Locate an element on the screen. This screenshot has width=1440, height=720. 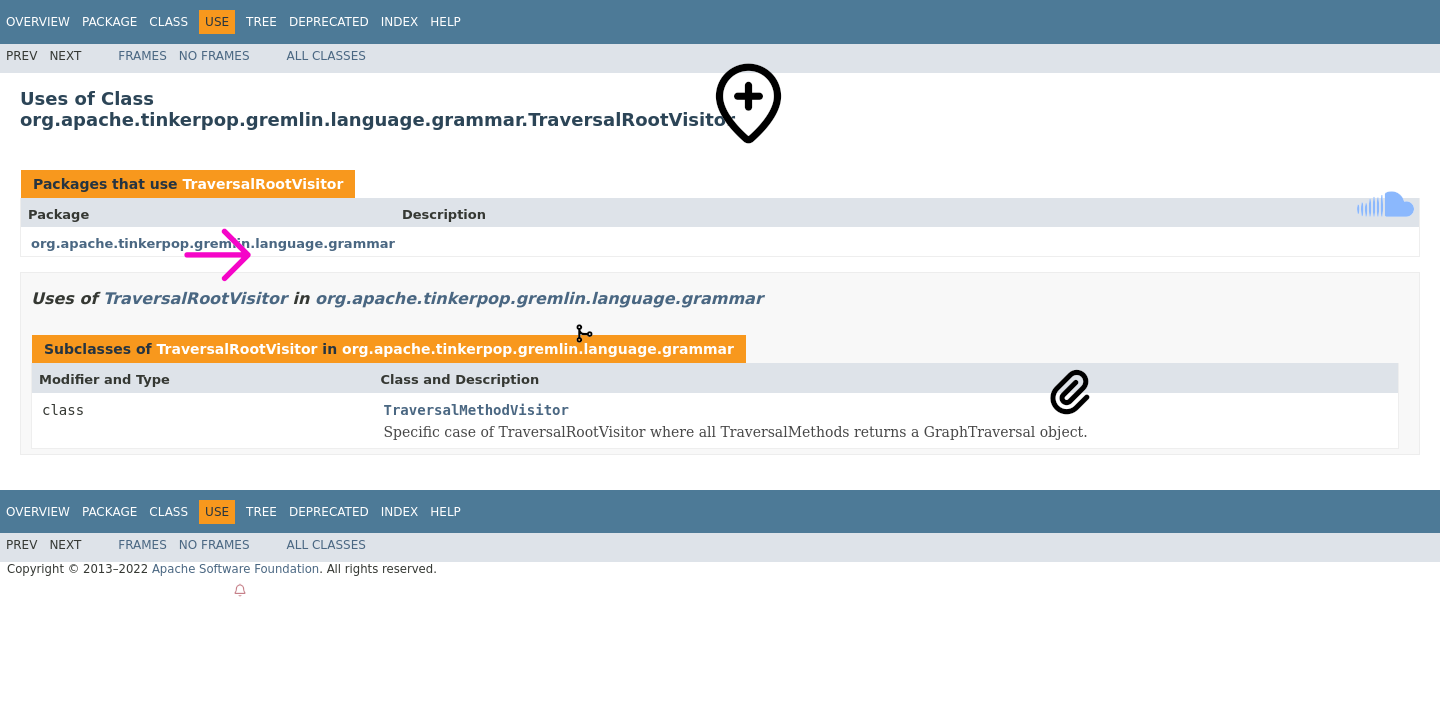
open soundcloud app is located at coordinates (1385, 205).